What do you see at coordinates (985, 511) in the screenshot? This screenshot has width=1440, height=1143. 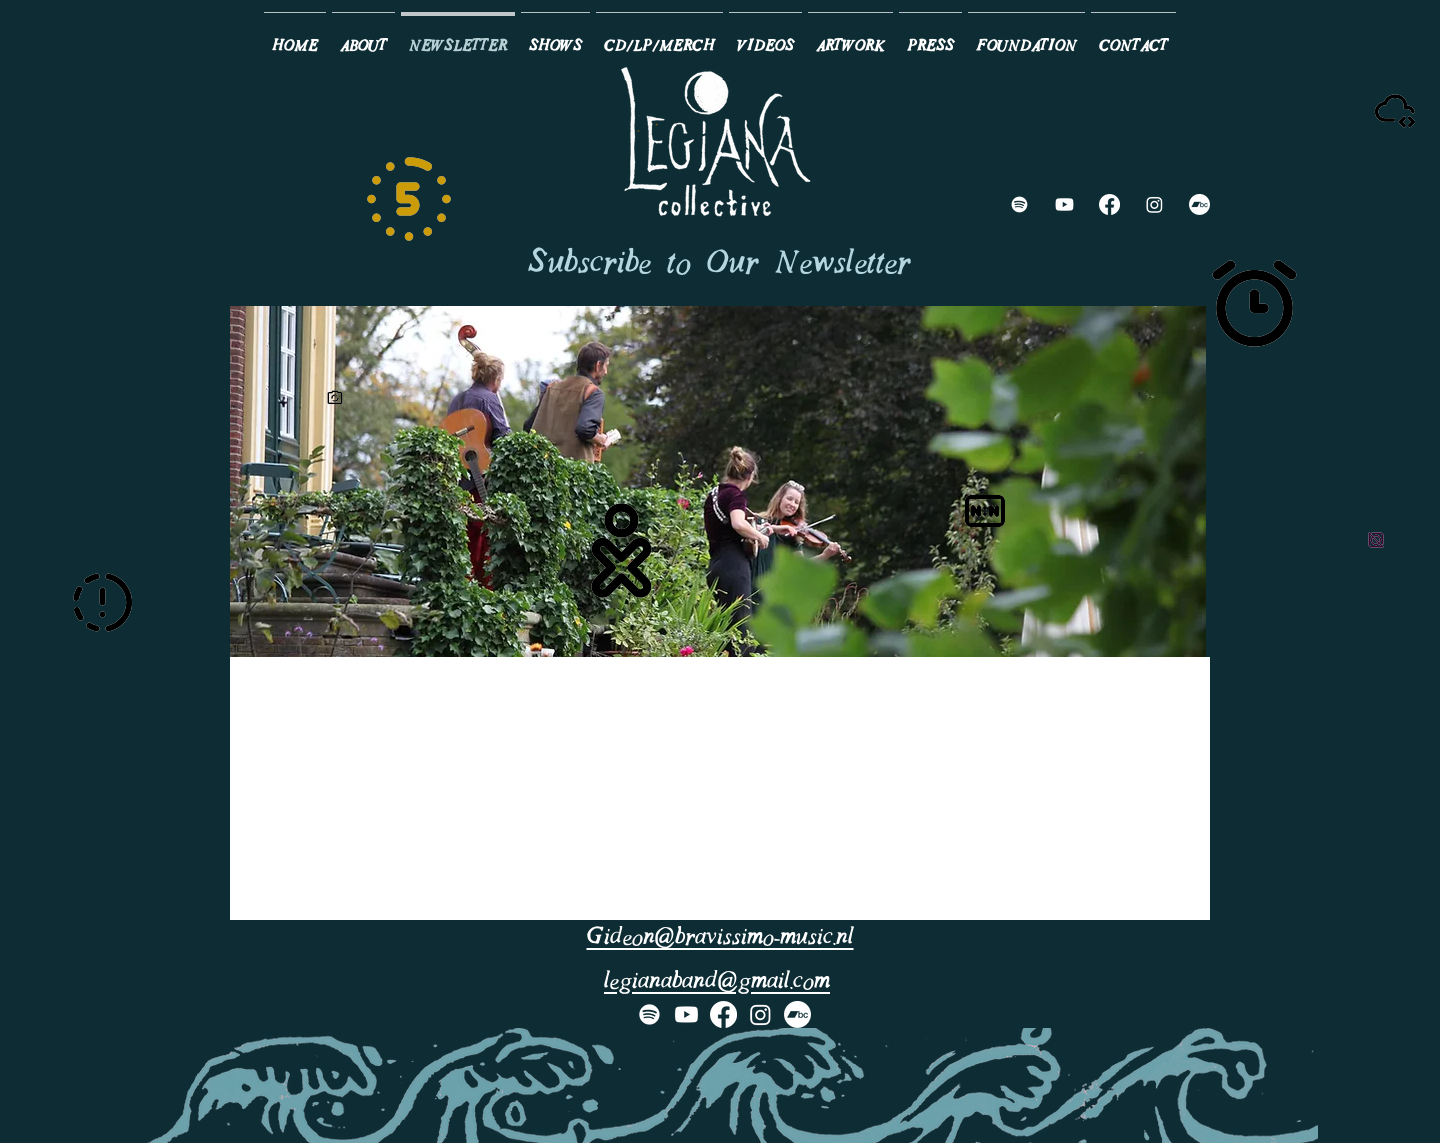 I see `indicates a many-to-many database relationship` at bounding box center [985, 511].